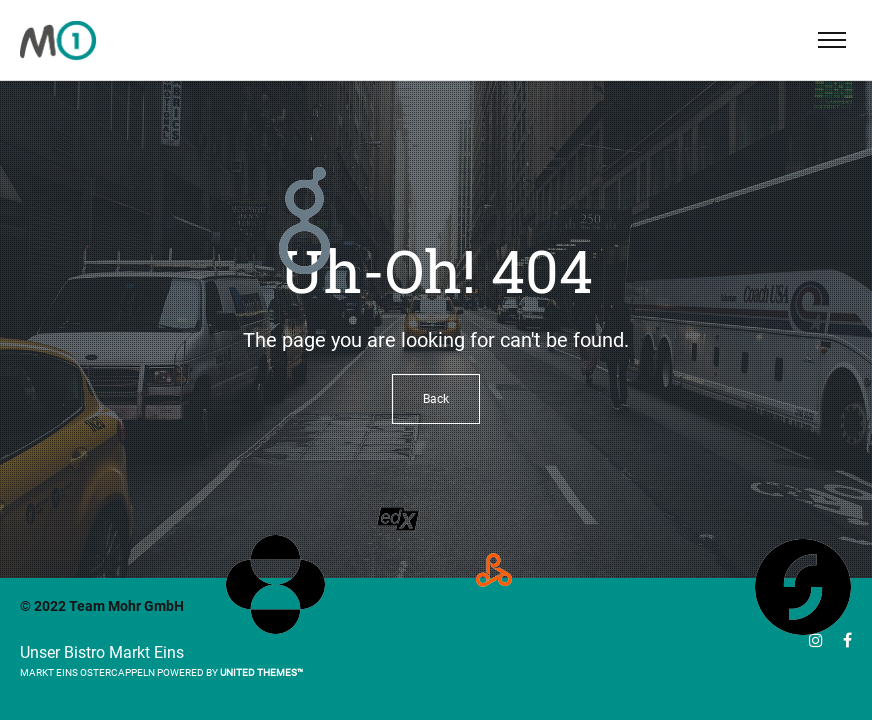 The width and height of the screenshot is (872, 720). Describe the element at coordinates (398, 519) in the screenshot. I see `open the edX learning platform` at that location.